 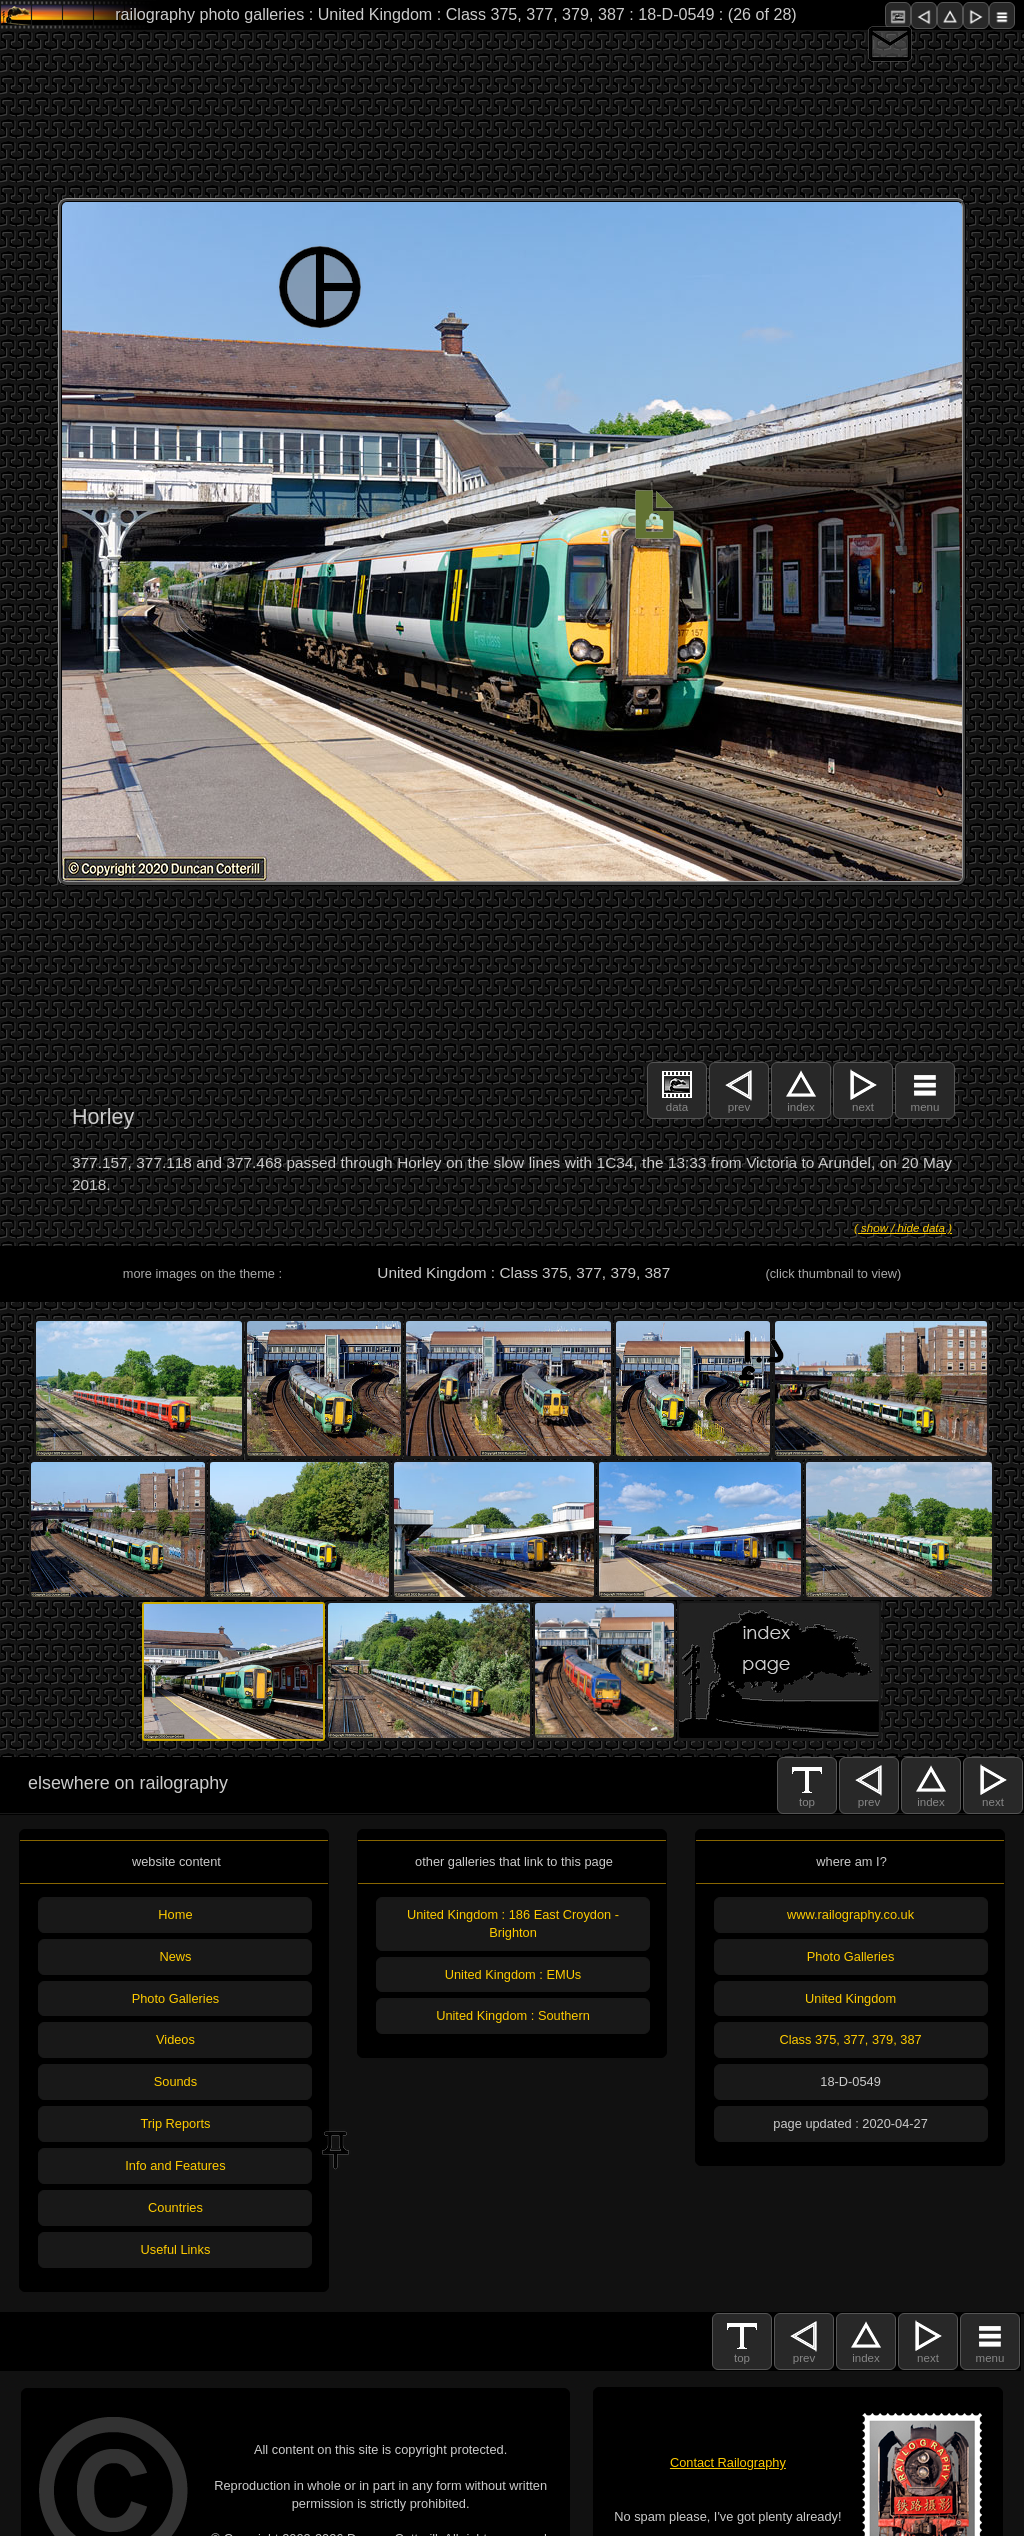 What do you see at coordinates (335, 2150) in the screenshot?
I see `pin an item to keep it visible` at bounding box center [335, 2150].